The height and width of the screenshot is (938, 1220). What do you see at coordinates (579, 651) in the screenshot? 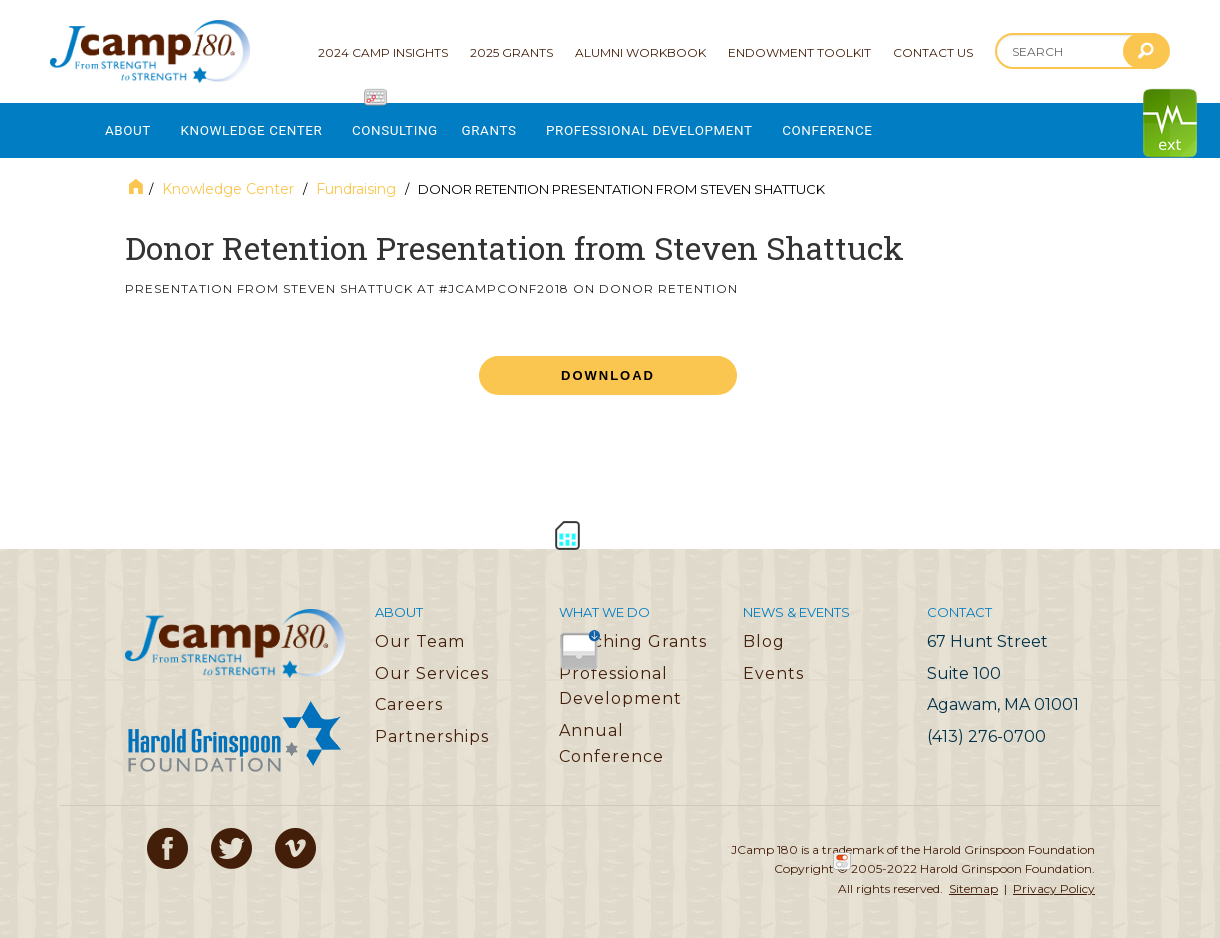
I see `access your email inbox` at bounding box center [579, 651].